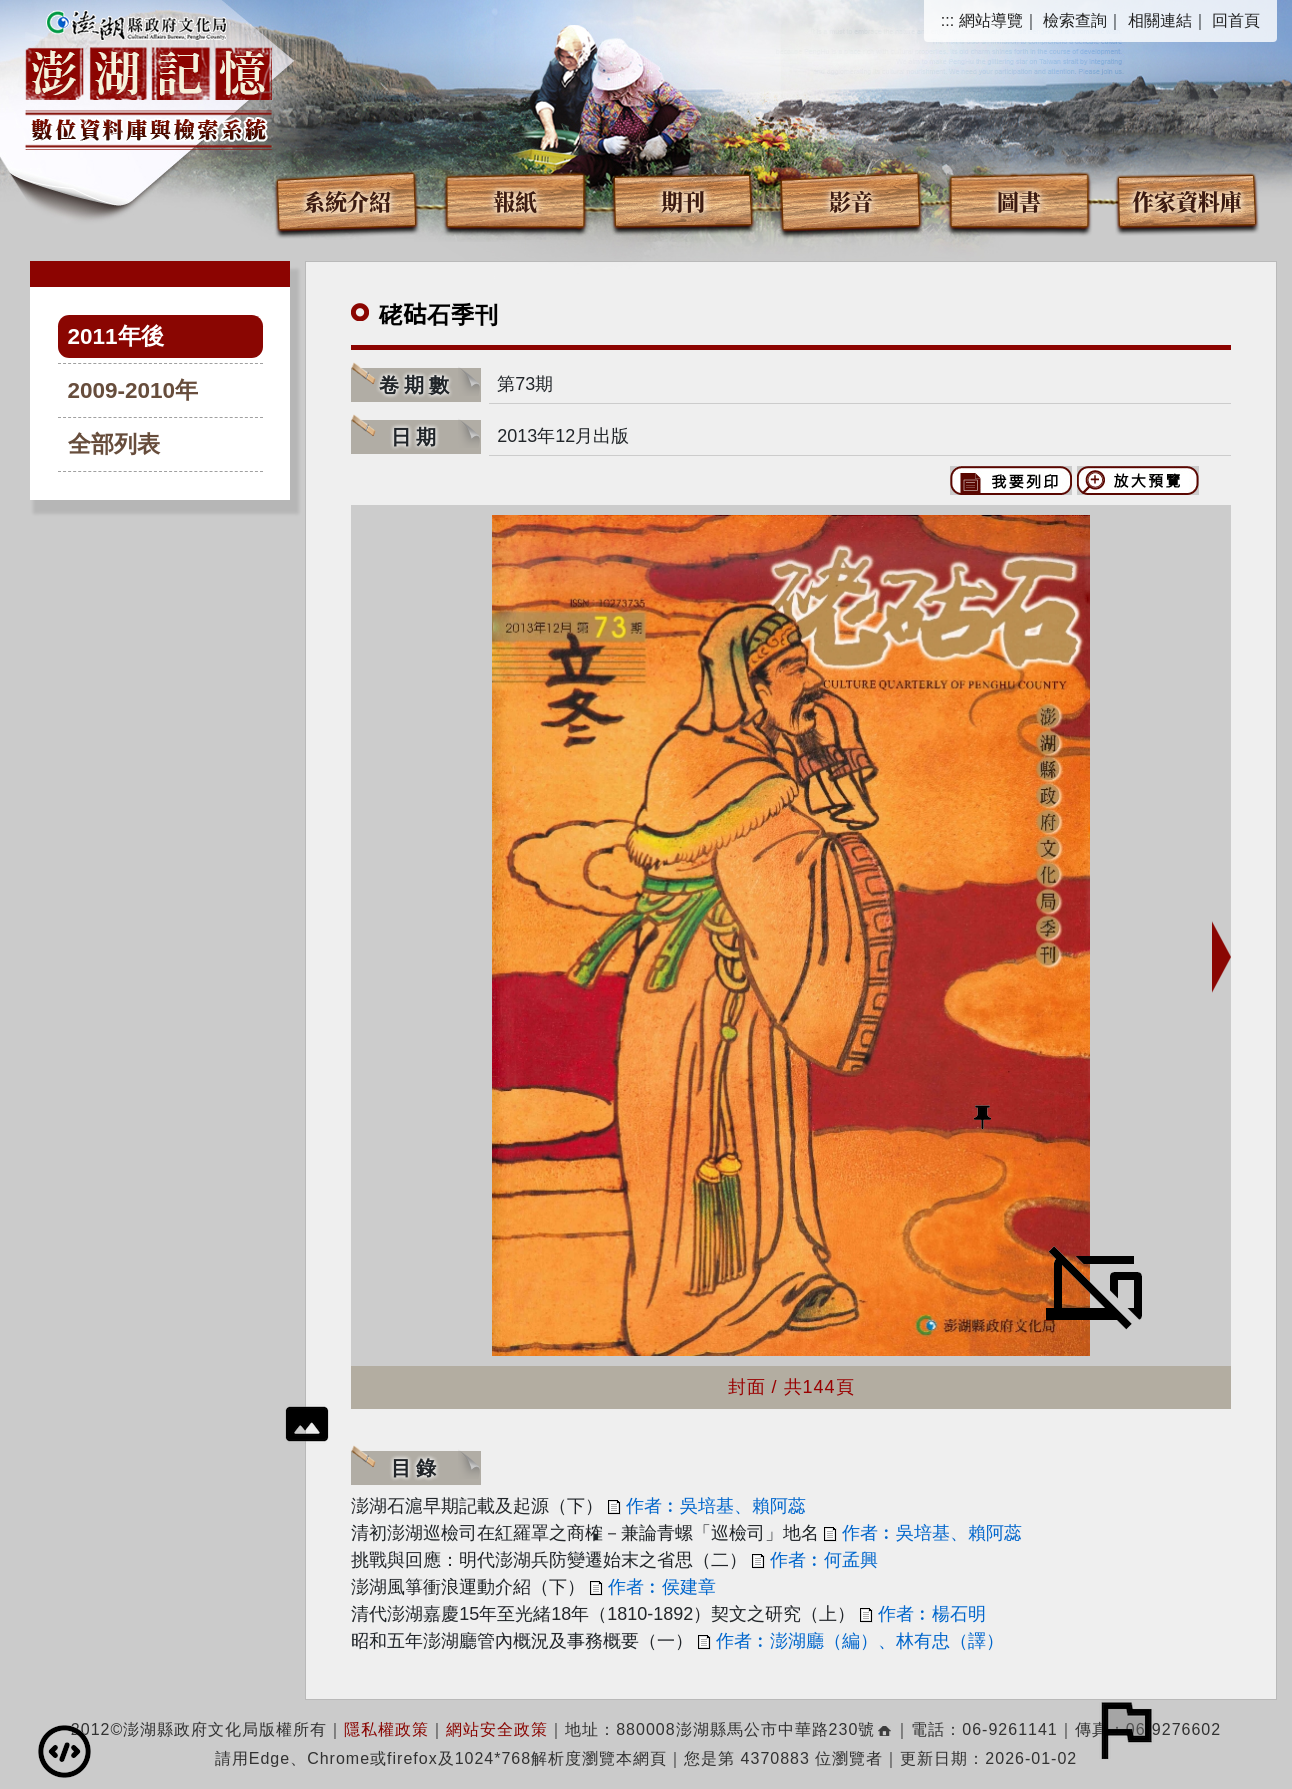 The image size is (1292, 1789). I want to click on flag or report content, so click(1125, 1729).